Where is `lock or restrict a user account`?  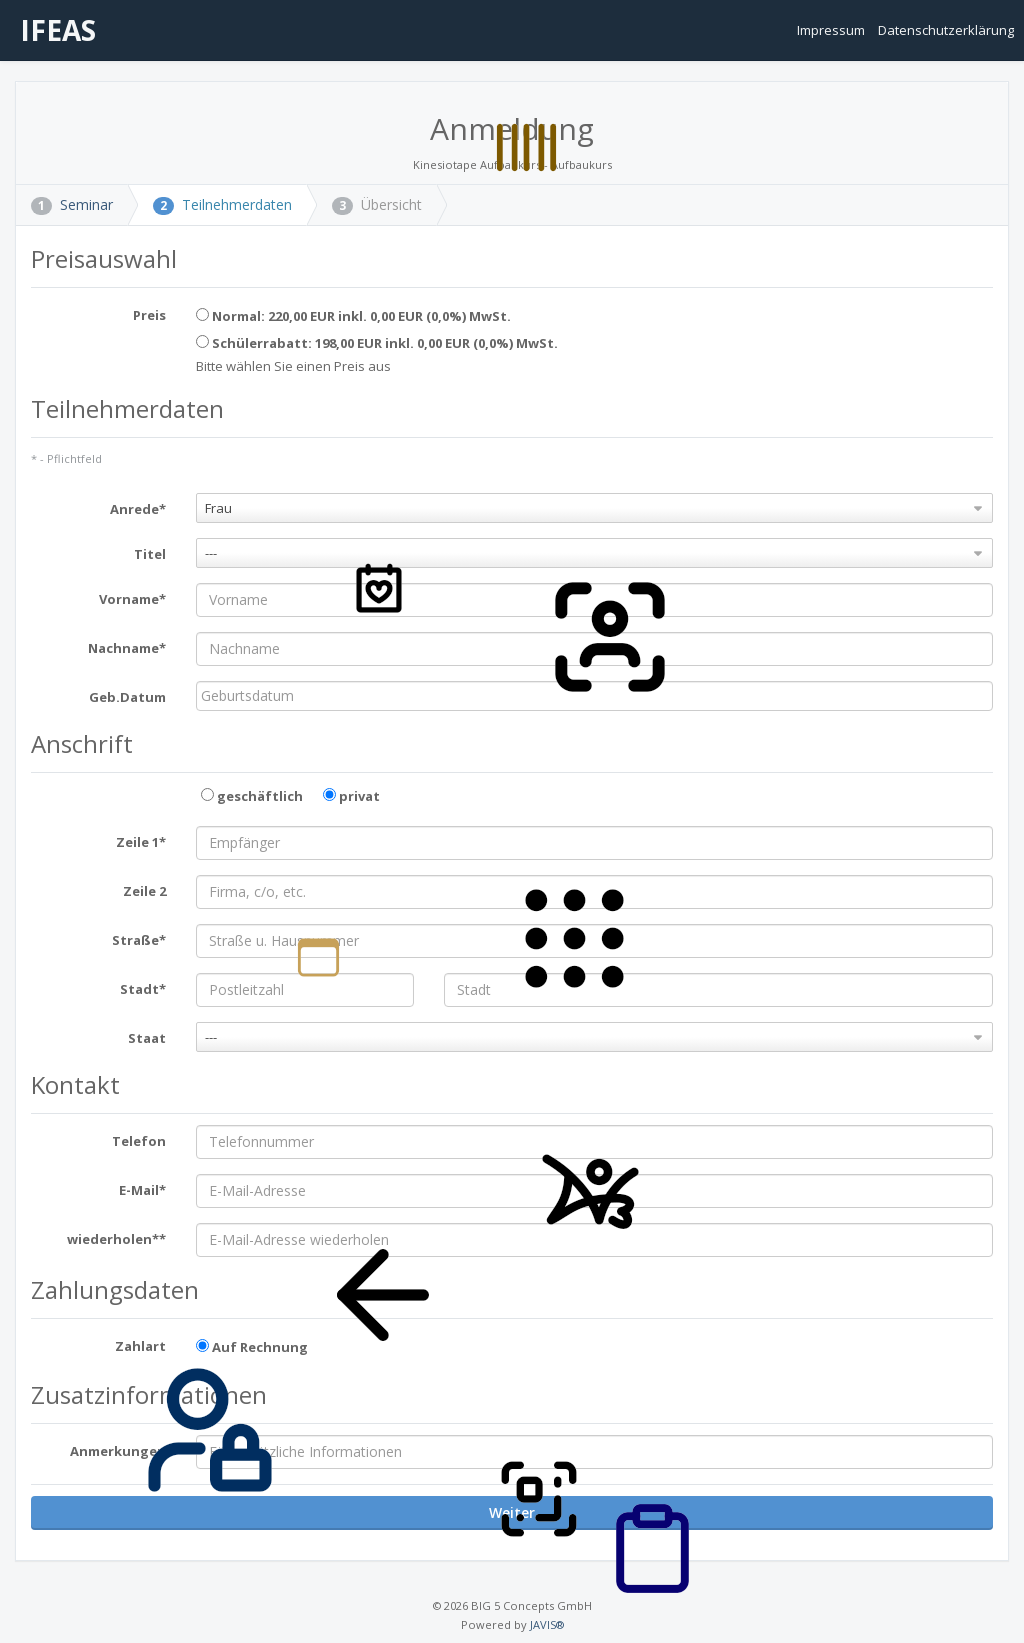 lock or restrict a user account is located at coordinates (210, 1430).